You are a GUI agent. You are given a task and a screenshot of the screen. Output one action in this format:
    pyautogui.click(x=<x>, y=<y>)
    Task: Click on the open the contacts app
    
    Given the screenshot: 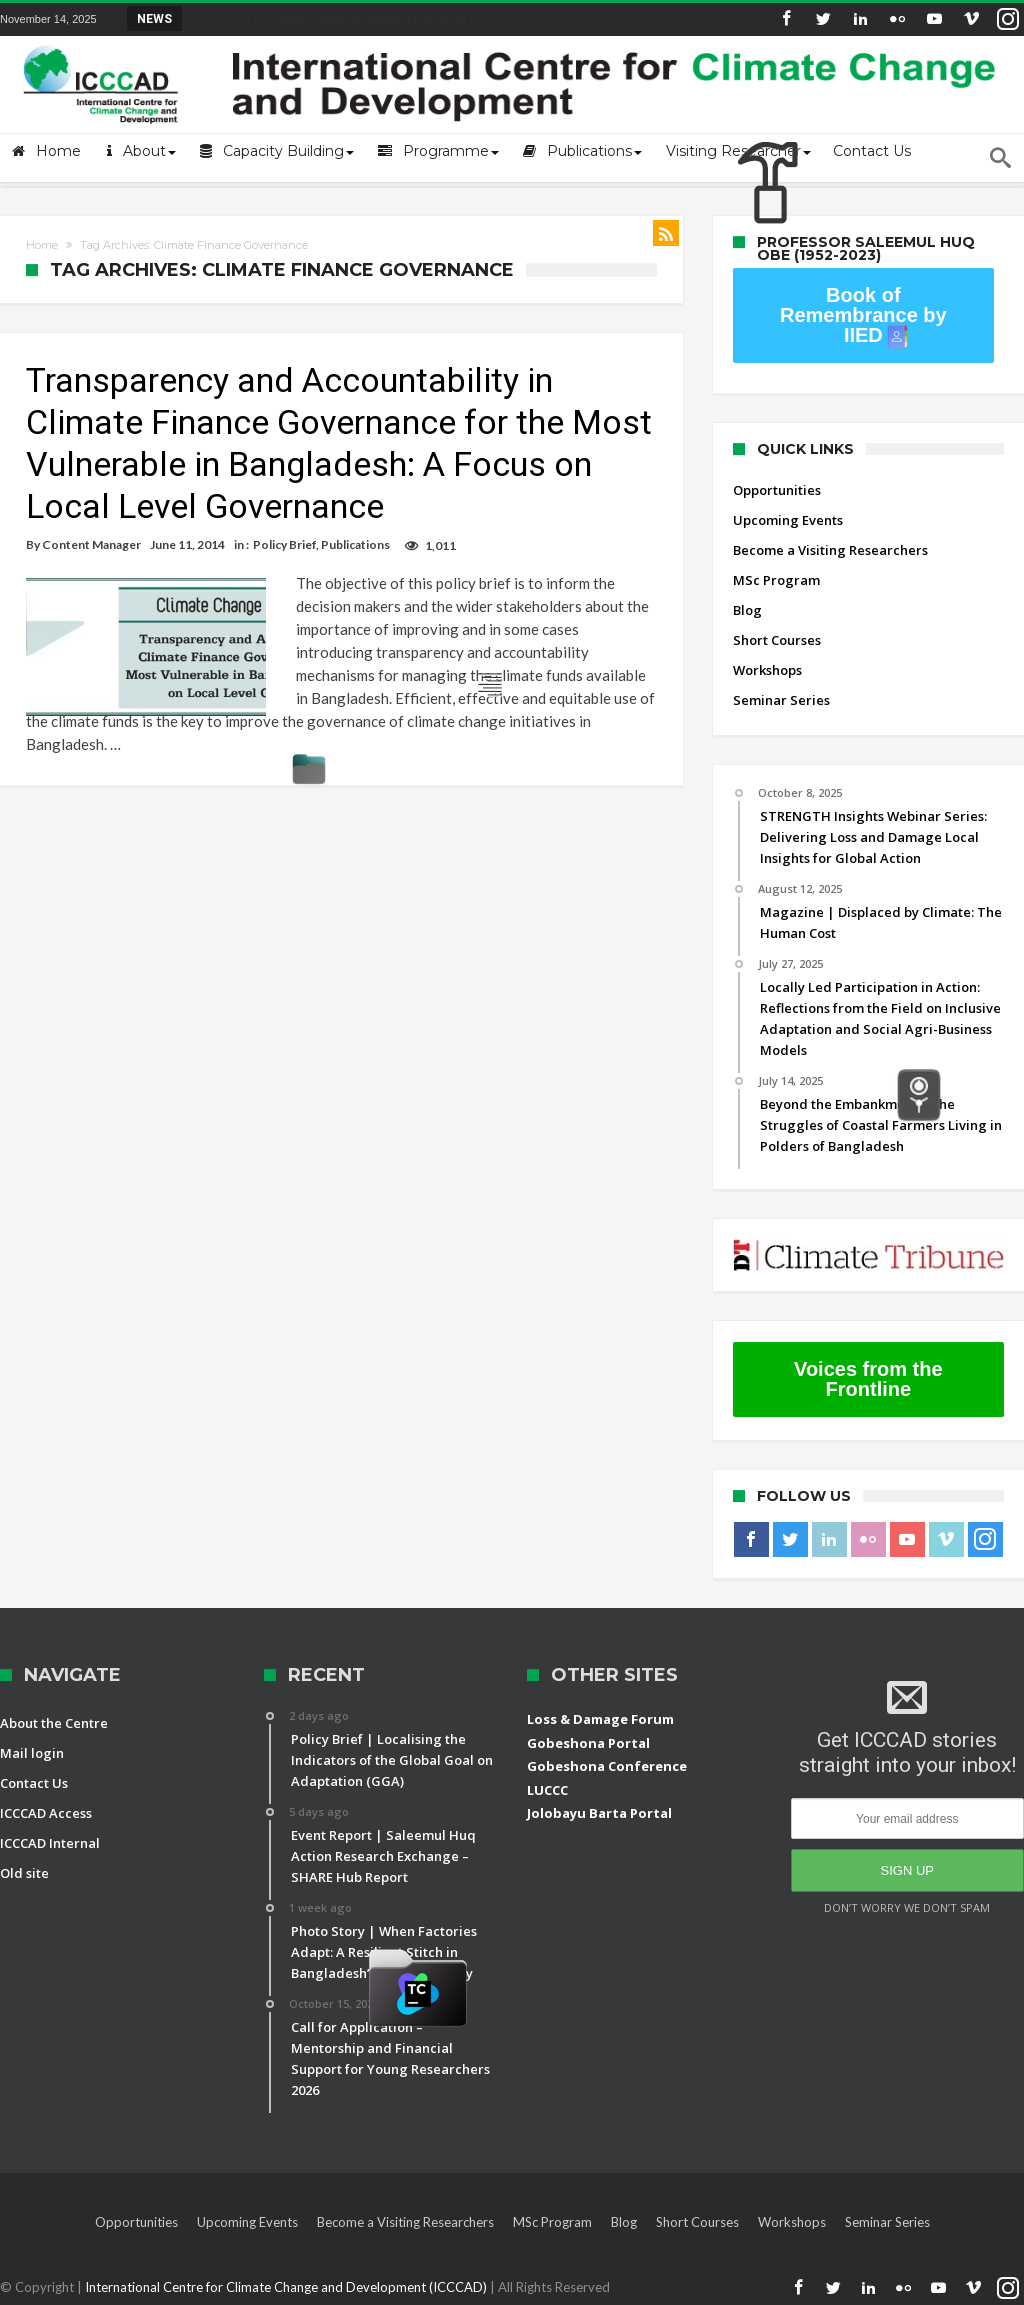 What is the action you would take?
    pyautogui.click(x=897, y=336)
    